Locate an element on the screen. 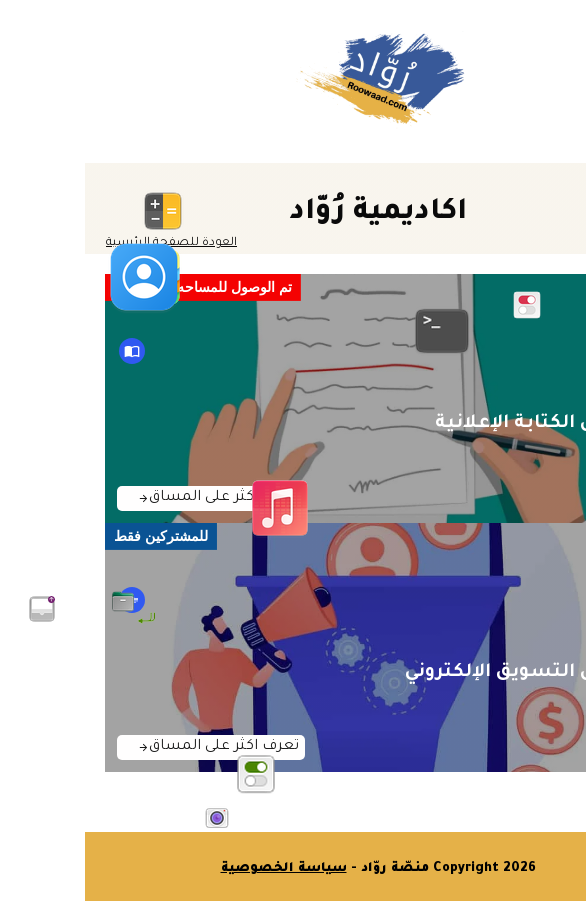 This screenshot has width=586, height=901. open file manager application is located at coordinates (123, 601).